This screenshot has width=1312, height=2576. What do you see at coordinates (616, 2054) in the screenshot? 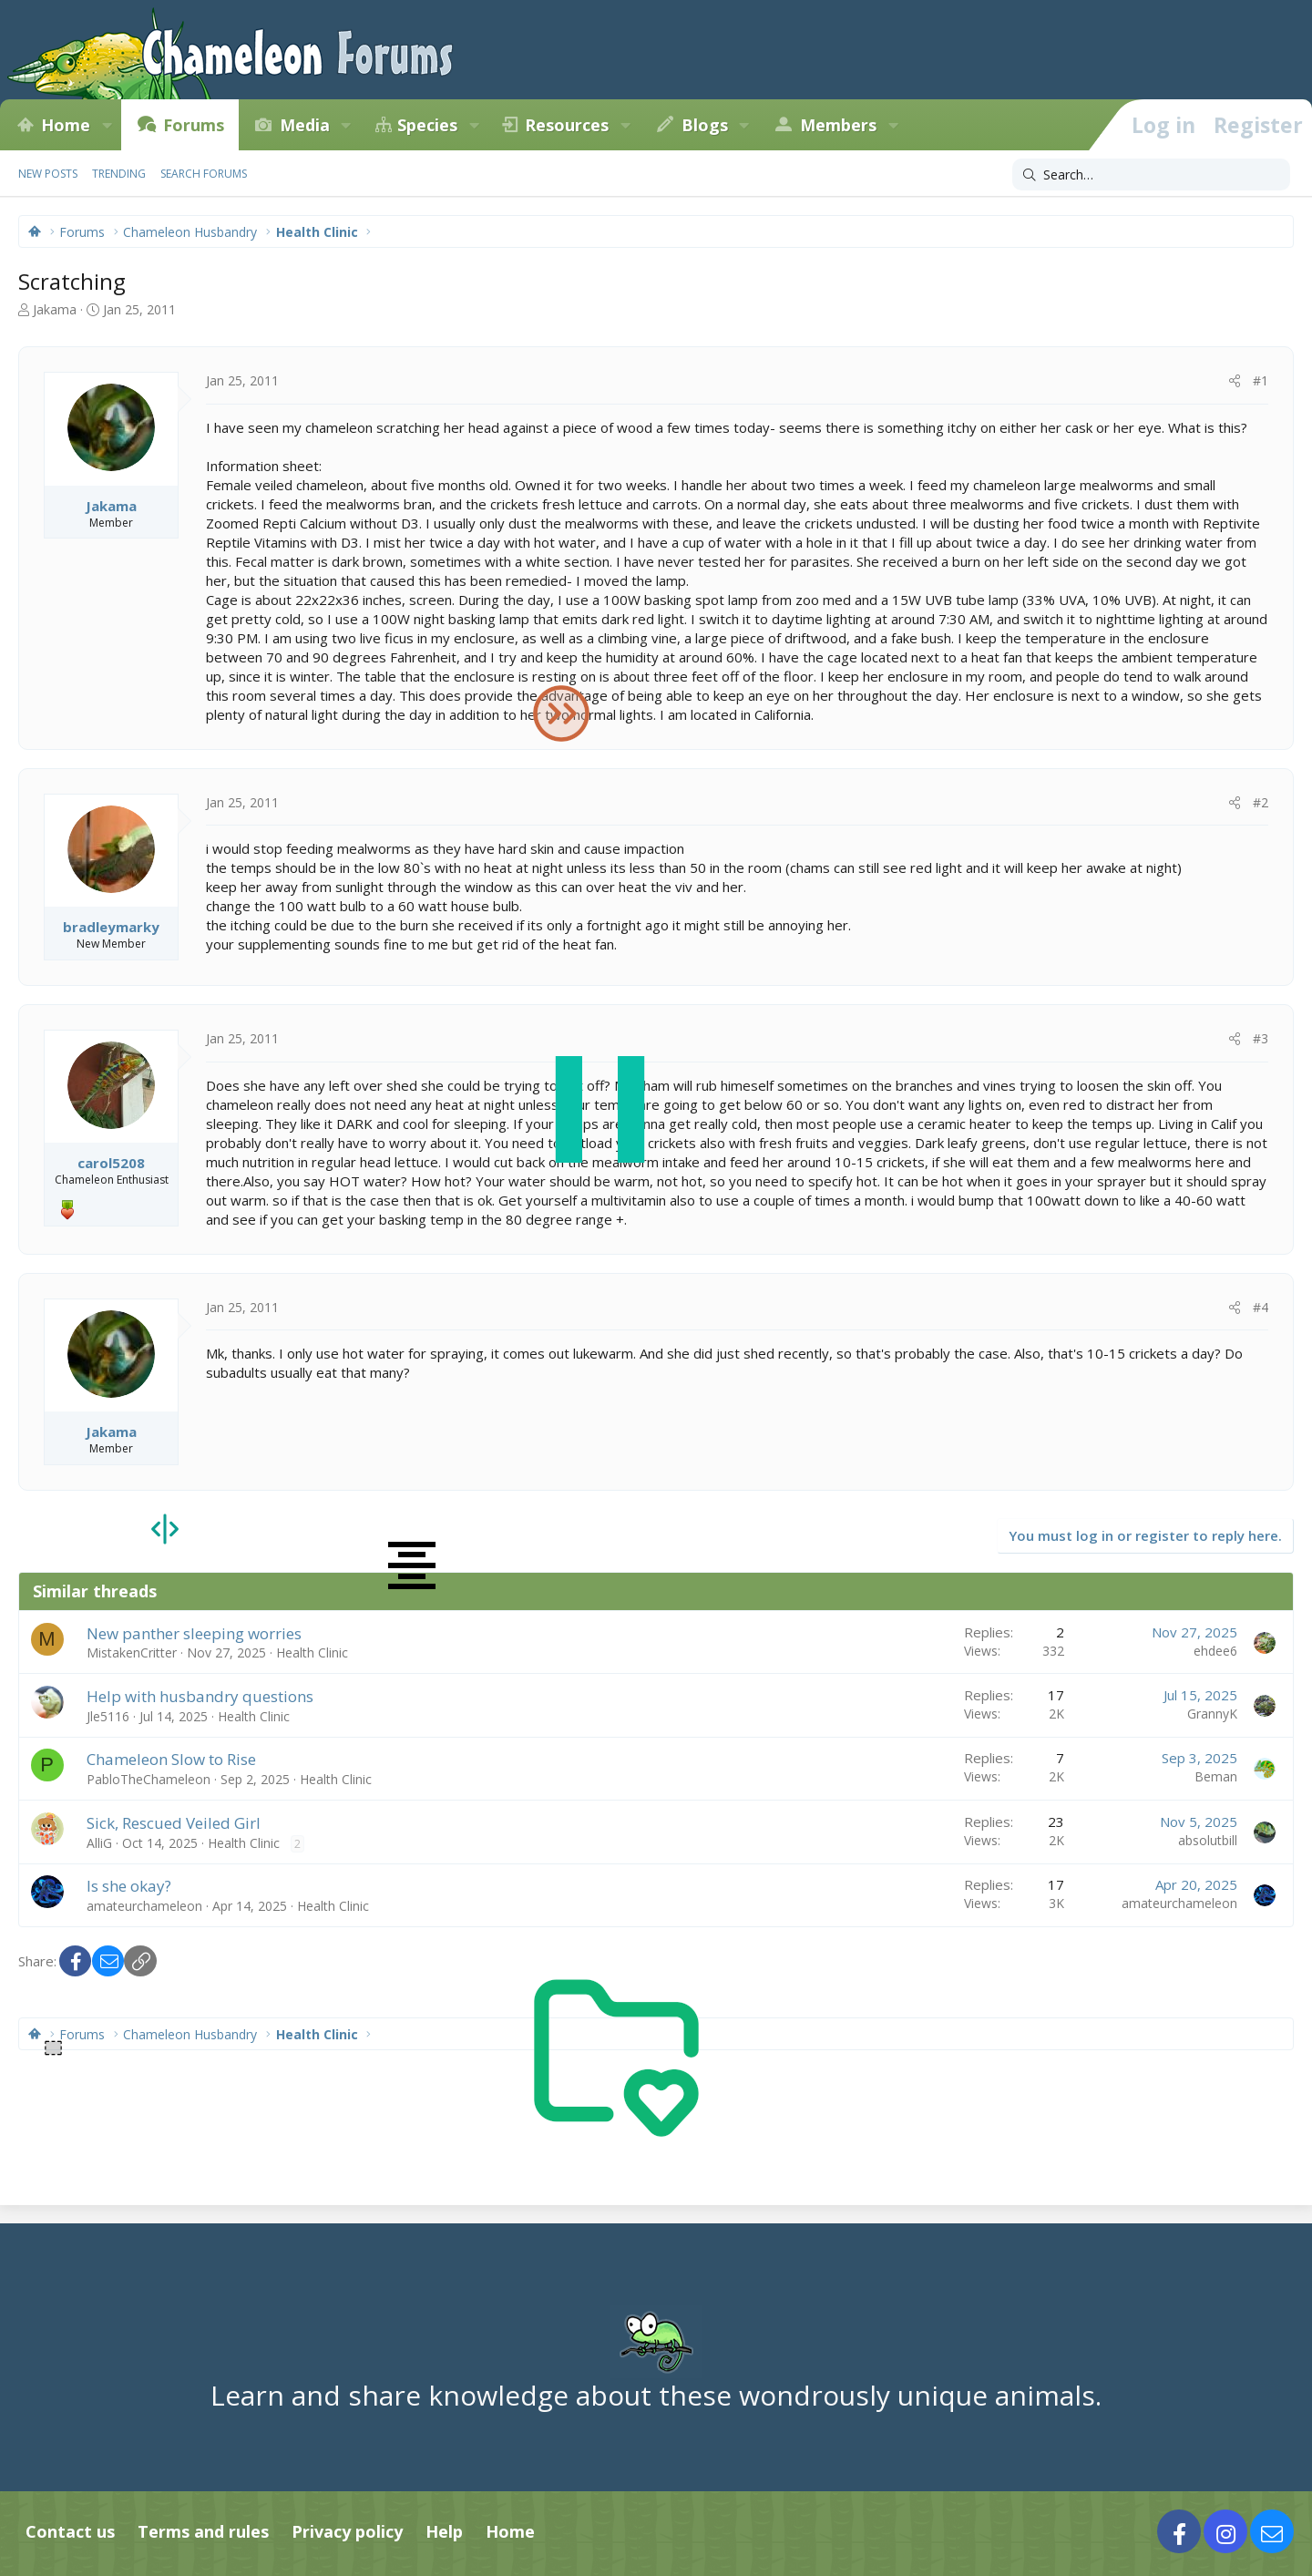
I see `access your favorites folder` at bounding box center [616, 2054].